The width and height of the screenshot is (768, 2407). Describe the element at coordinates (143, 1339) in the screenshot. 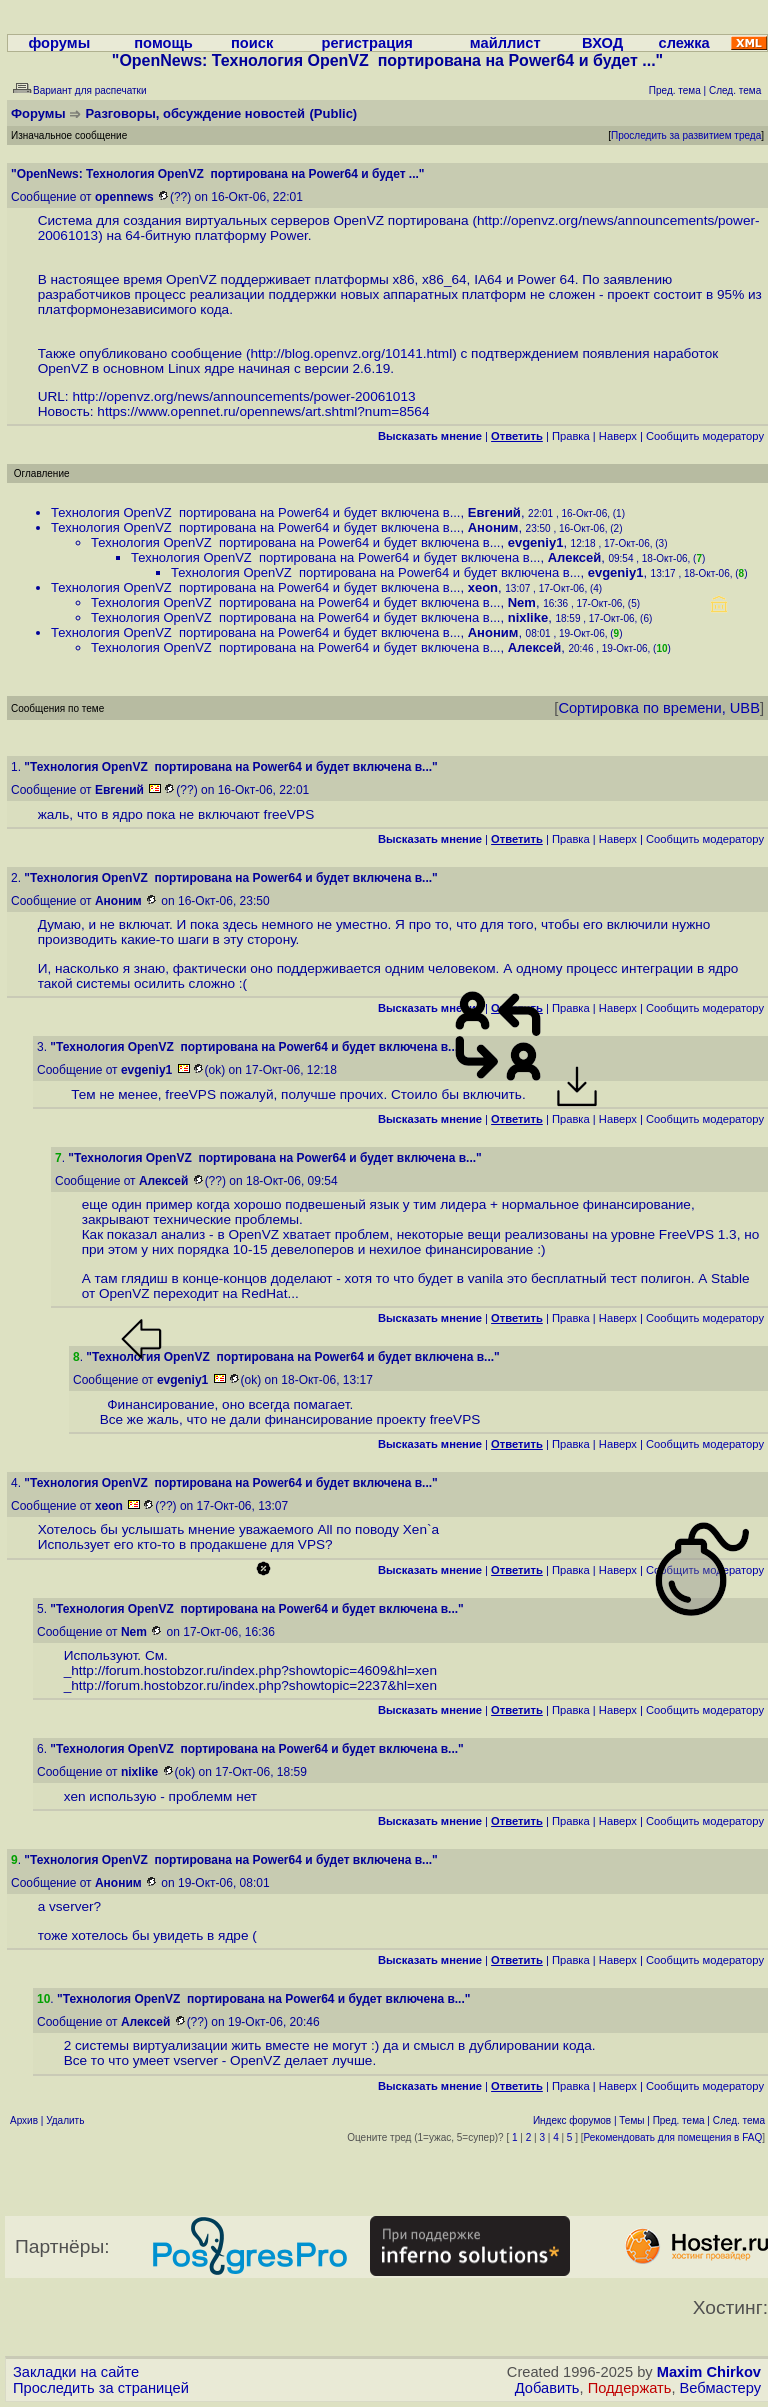

I see `go back to the previous screen` at that location.